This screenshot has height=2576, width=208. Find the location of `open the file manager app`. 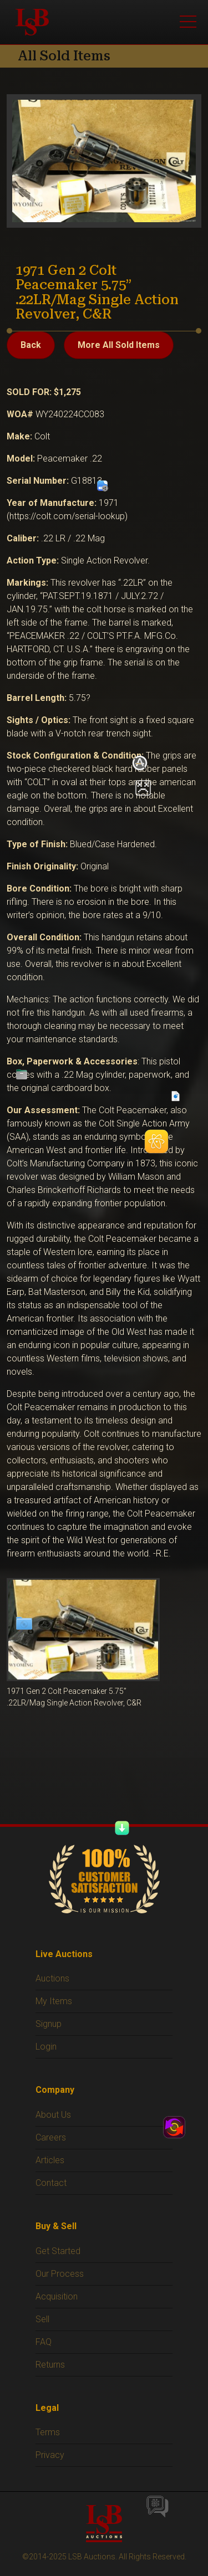

open the file manager app is located at coordinates (22, 1074).